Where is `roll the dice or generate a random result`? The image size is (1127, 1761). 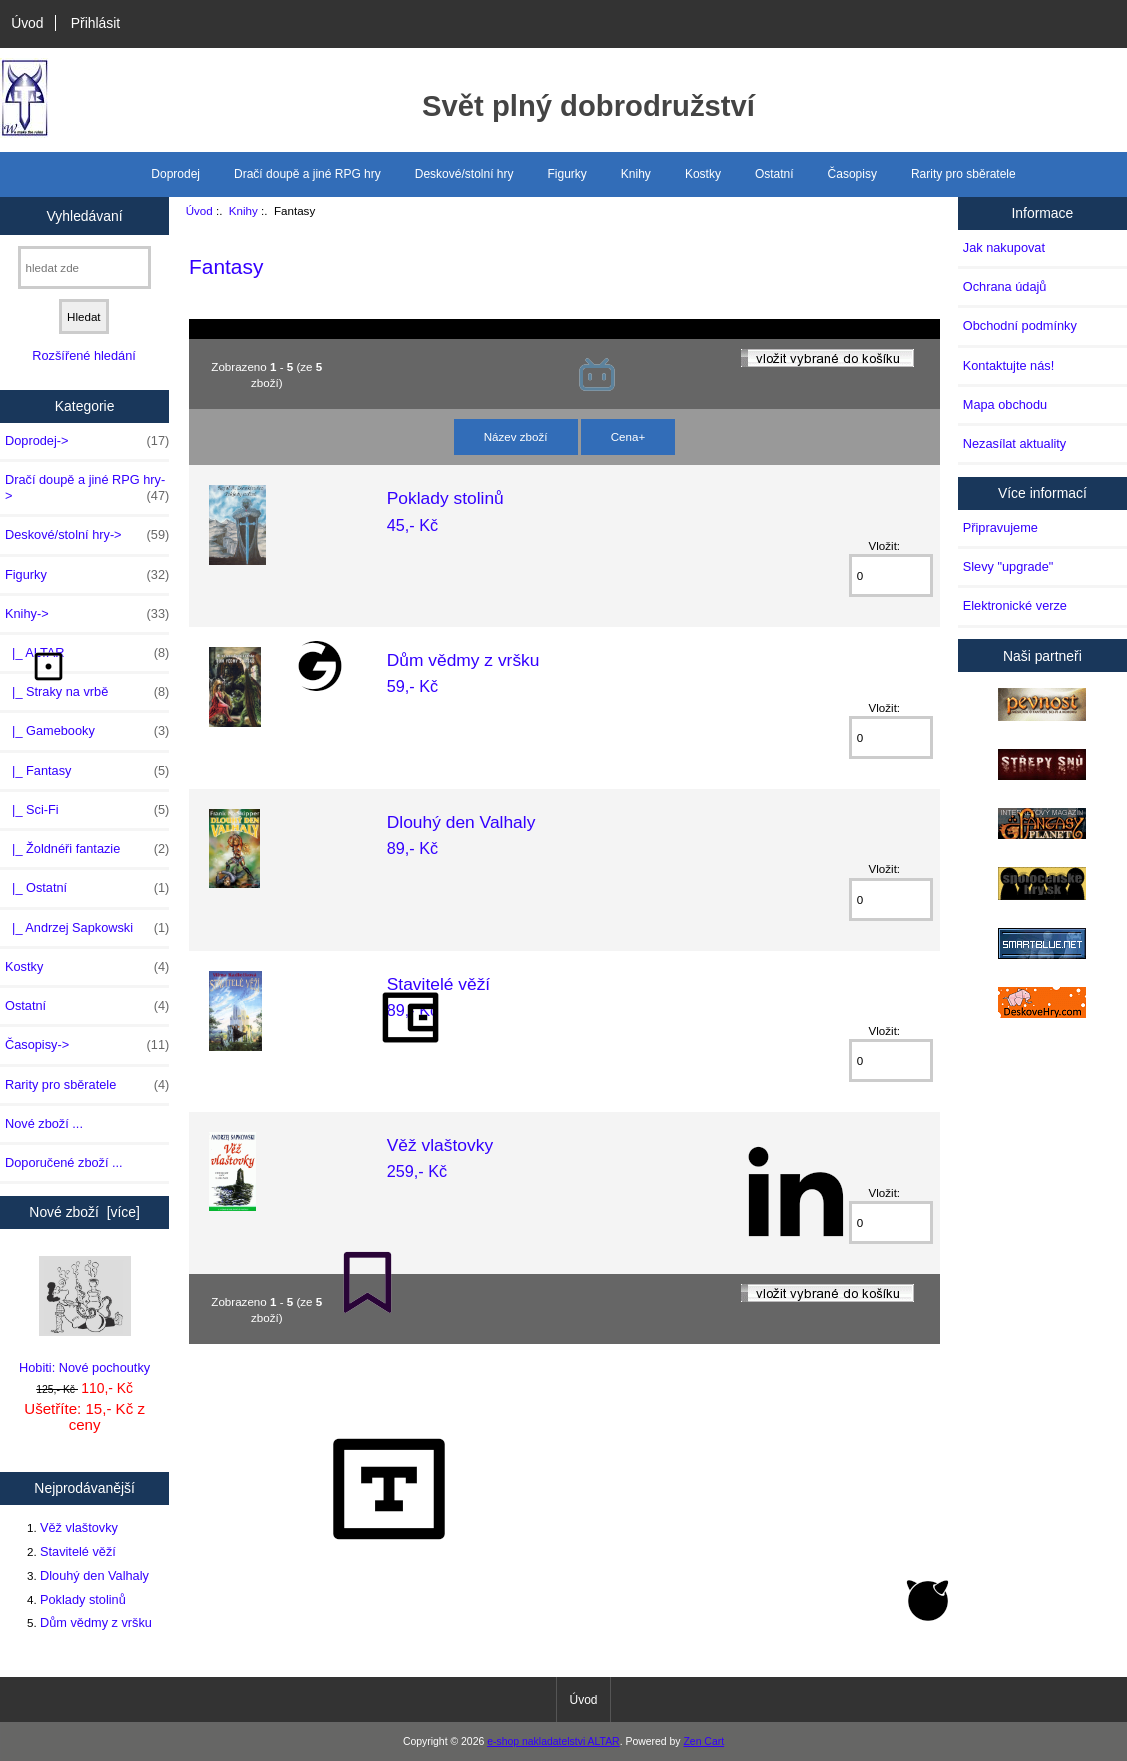
roll the dice or generate a random result is located at coordinates (48, 666).